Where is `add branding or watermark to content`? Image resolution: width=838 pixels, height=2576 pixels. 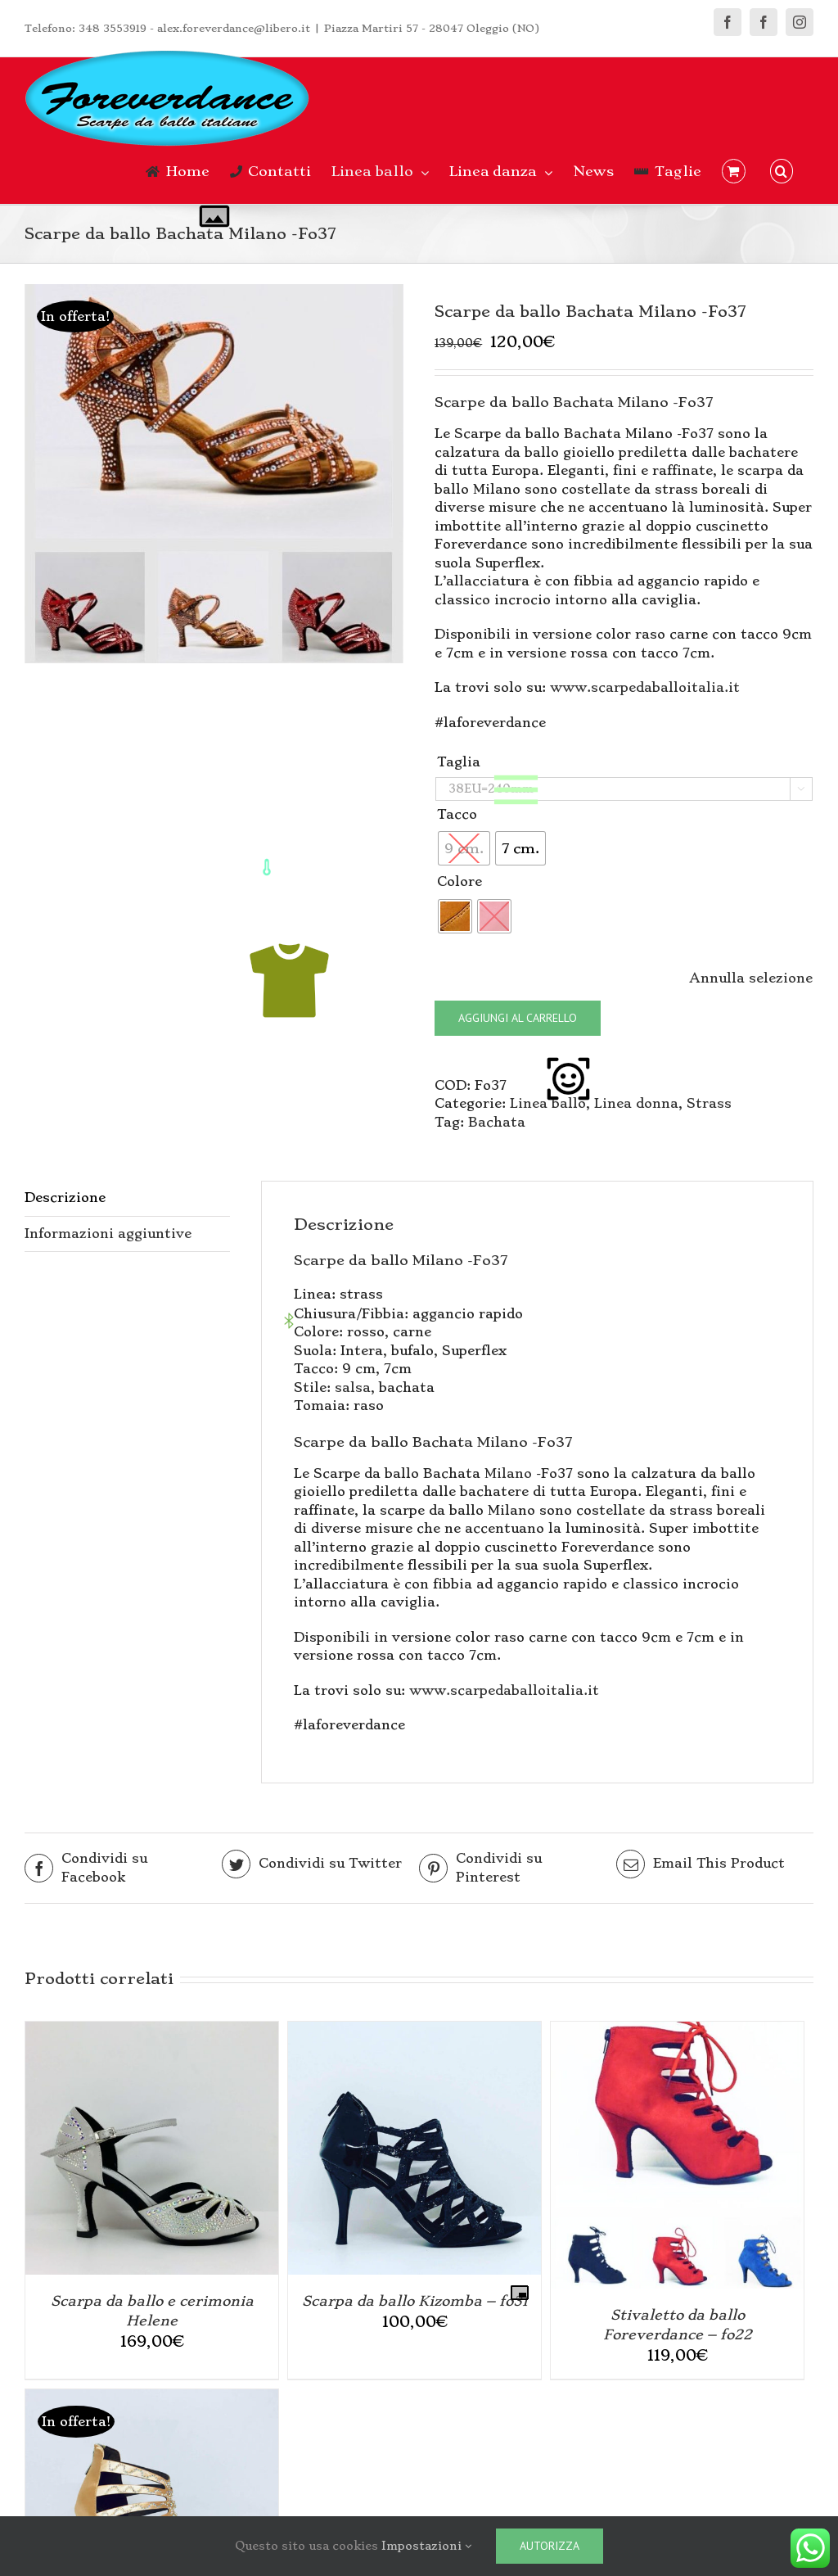 add branding or watermark to content is located at coordinates (520, 2293).